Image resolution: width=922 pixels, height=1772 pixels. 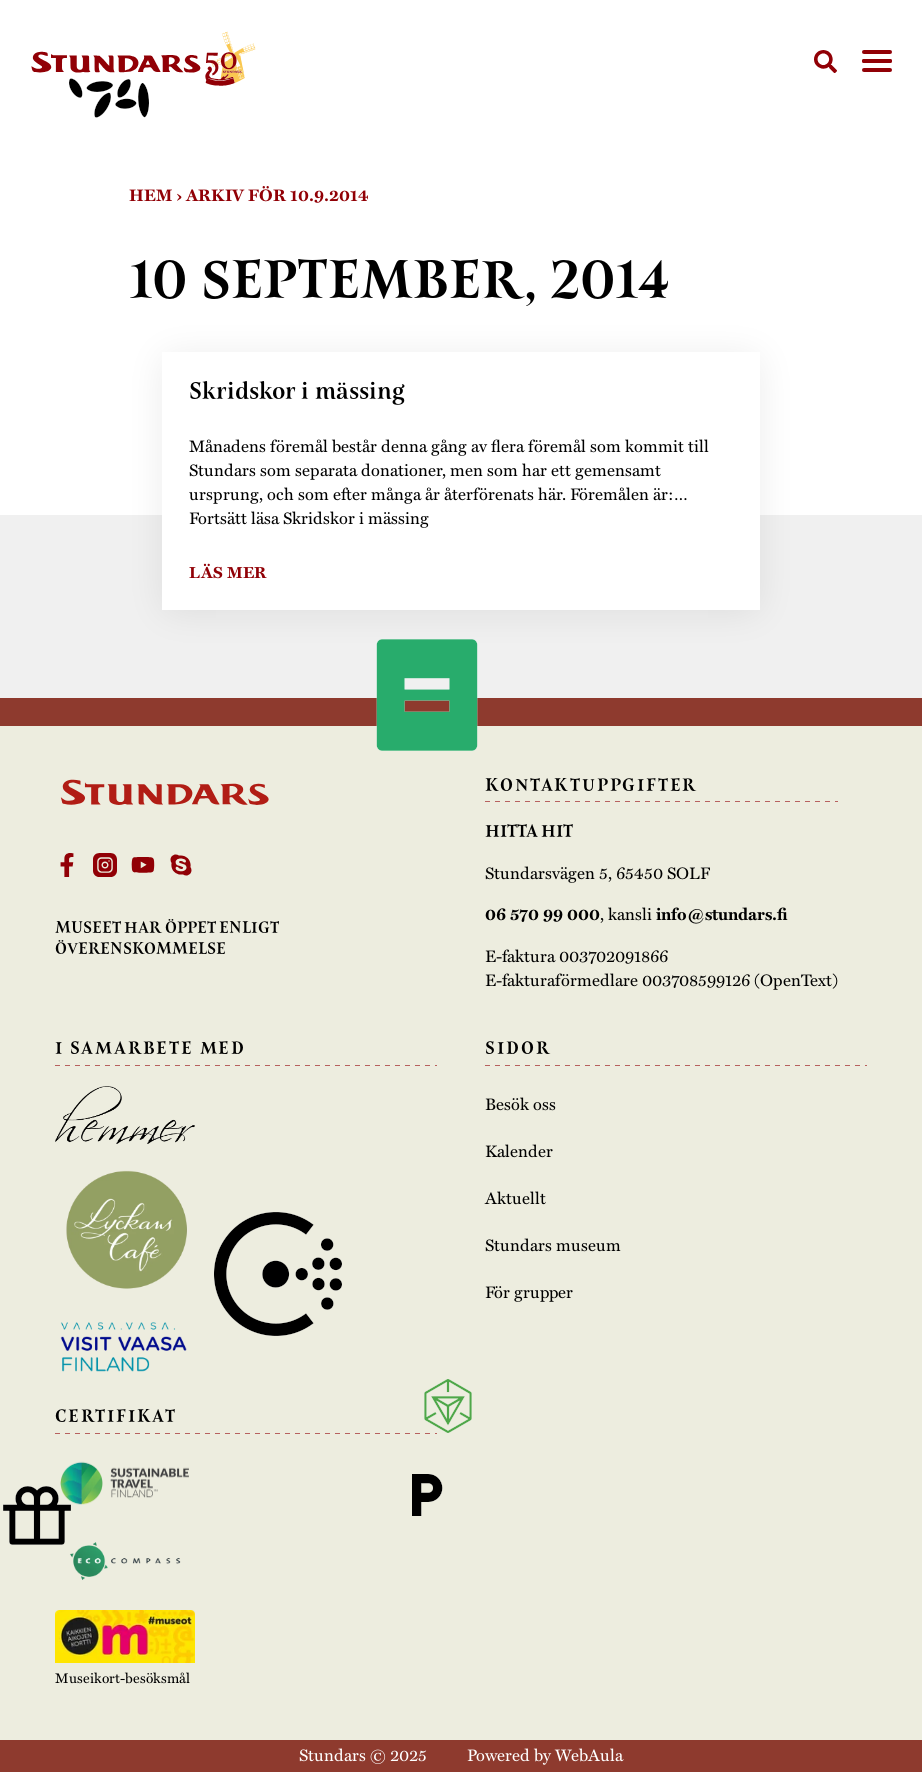 What do you see at coordinates (426, 1495) in the screenshot?
I see `indicates a parking area or facility` at bounding box center [426, 1495].